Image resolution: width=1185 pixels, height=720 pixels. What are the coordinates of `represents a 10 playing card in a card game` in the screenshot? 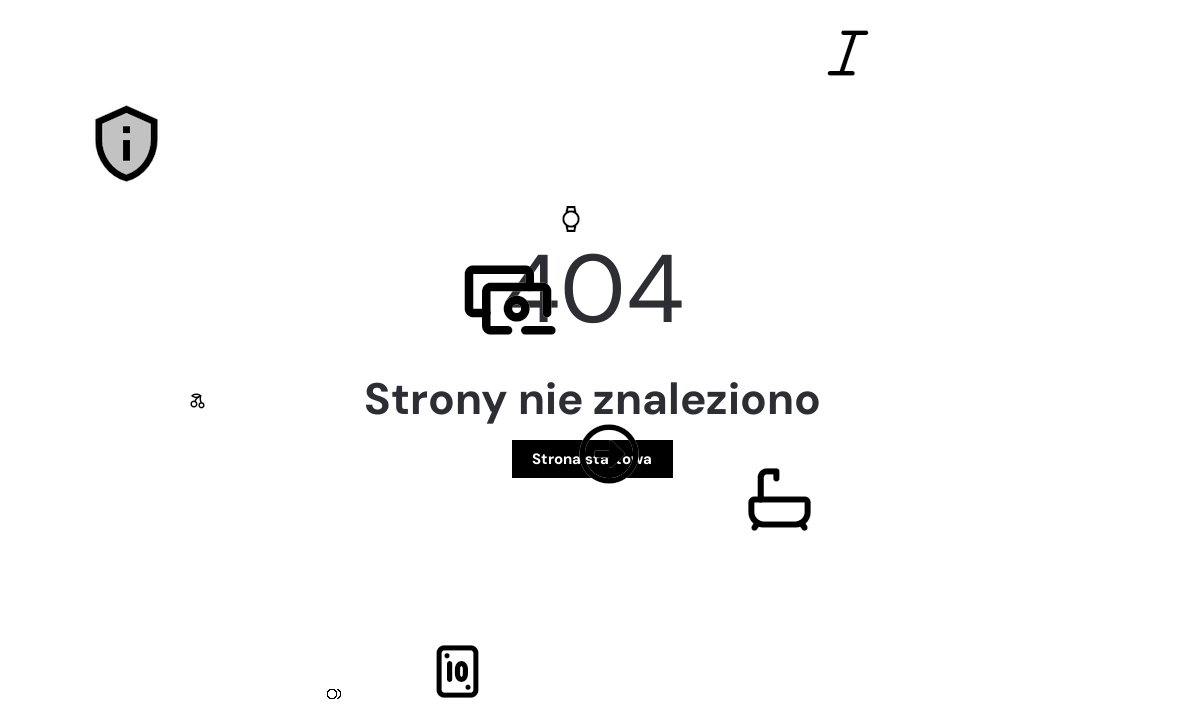 It's located at (457, 671).